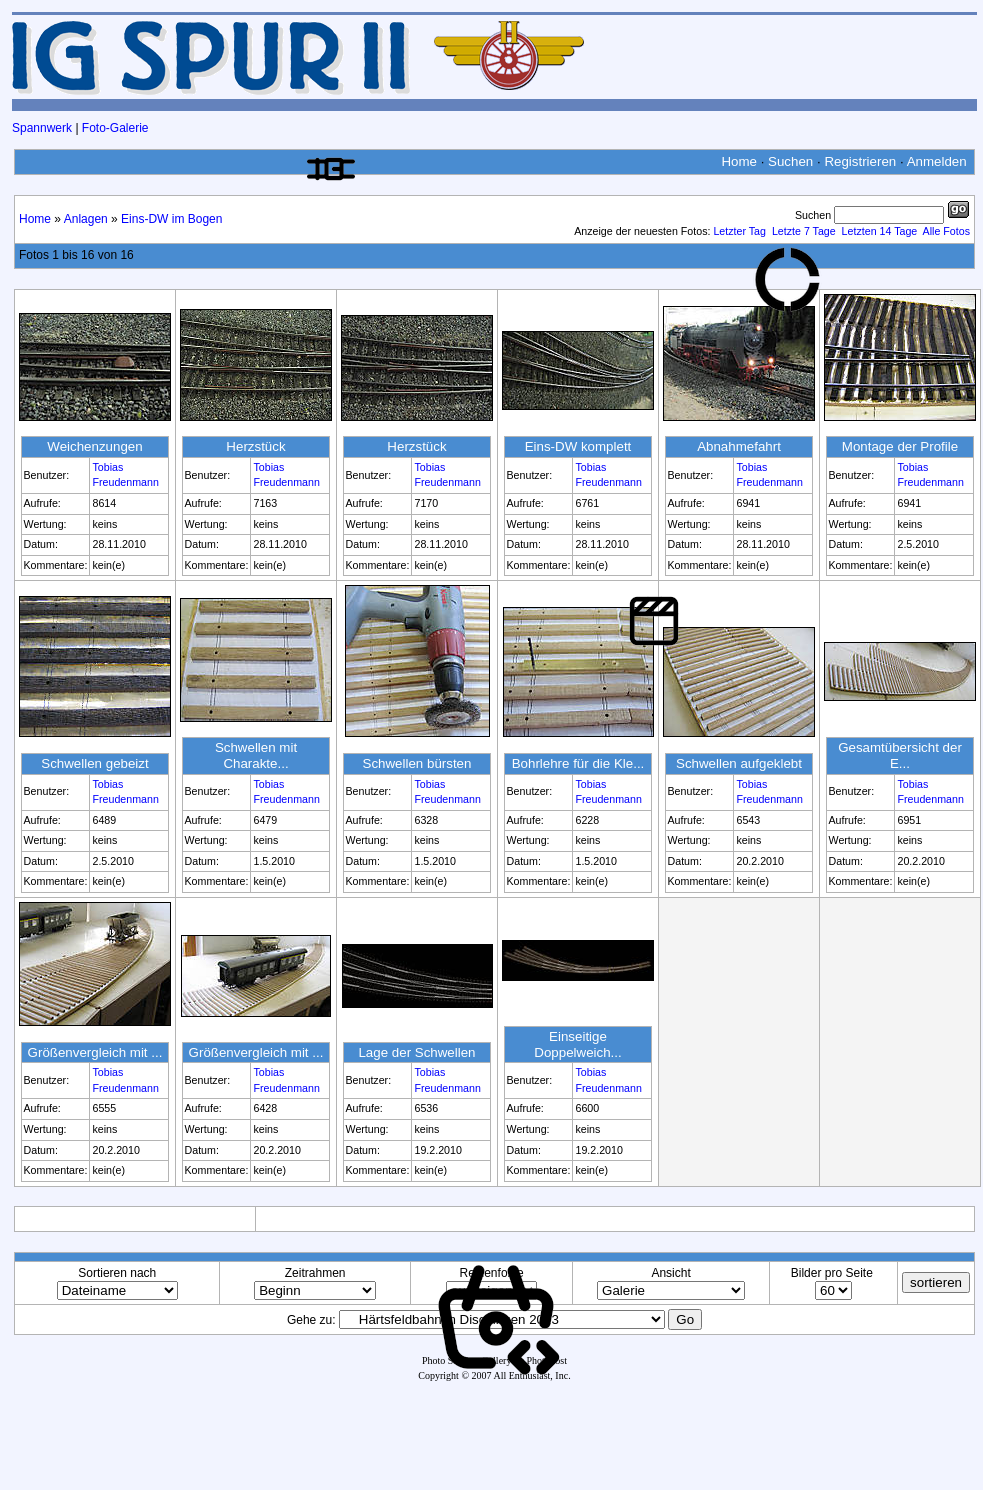 This screenshot has height=1490, width=983. What do you see at coordinates (654, 621) in the screenshot?
I see `freeze the top row in a spreadsheet` at bounding box center [654, 621].